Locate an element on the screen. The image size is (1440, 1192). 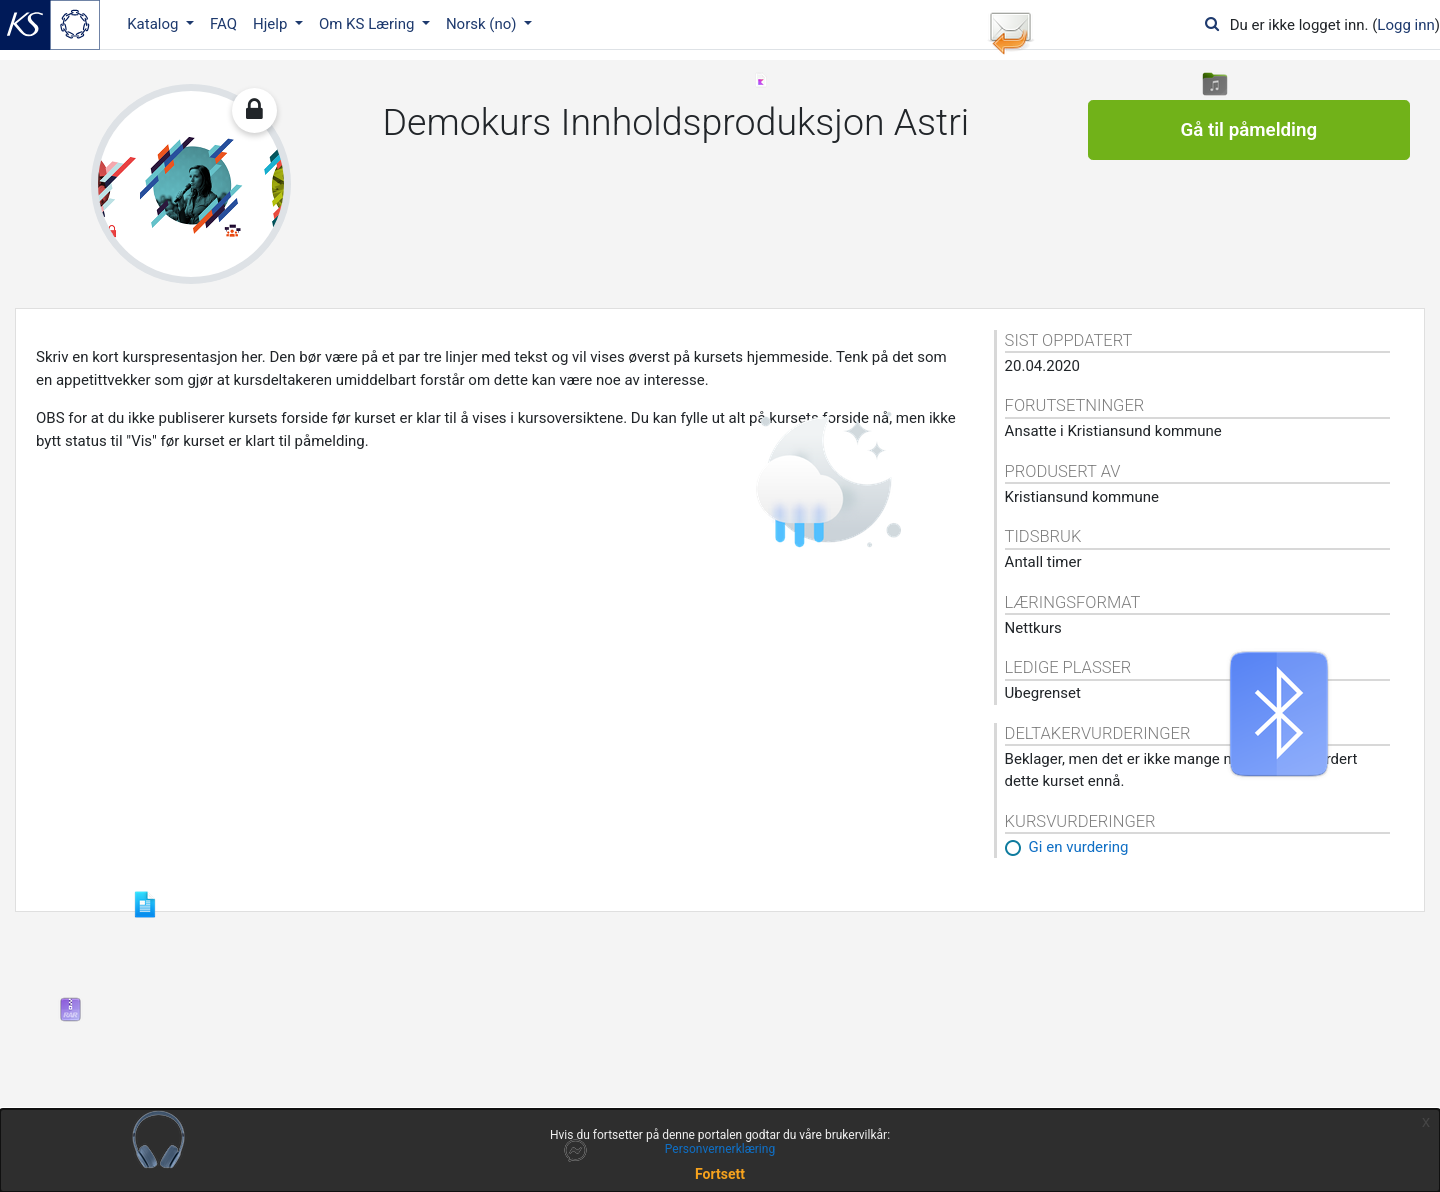
connect bluetooth headphones is located at coordinates (158, 1139).